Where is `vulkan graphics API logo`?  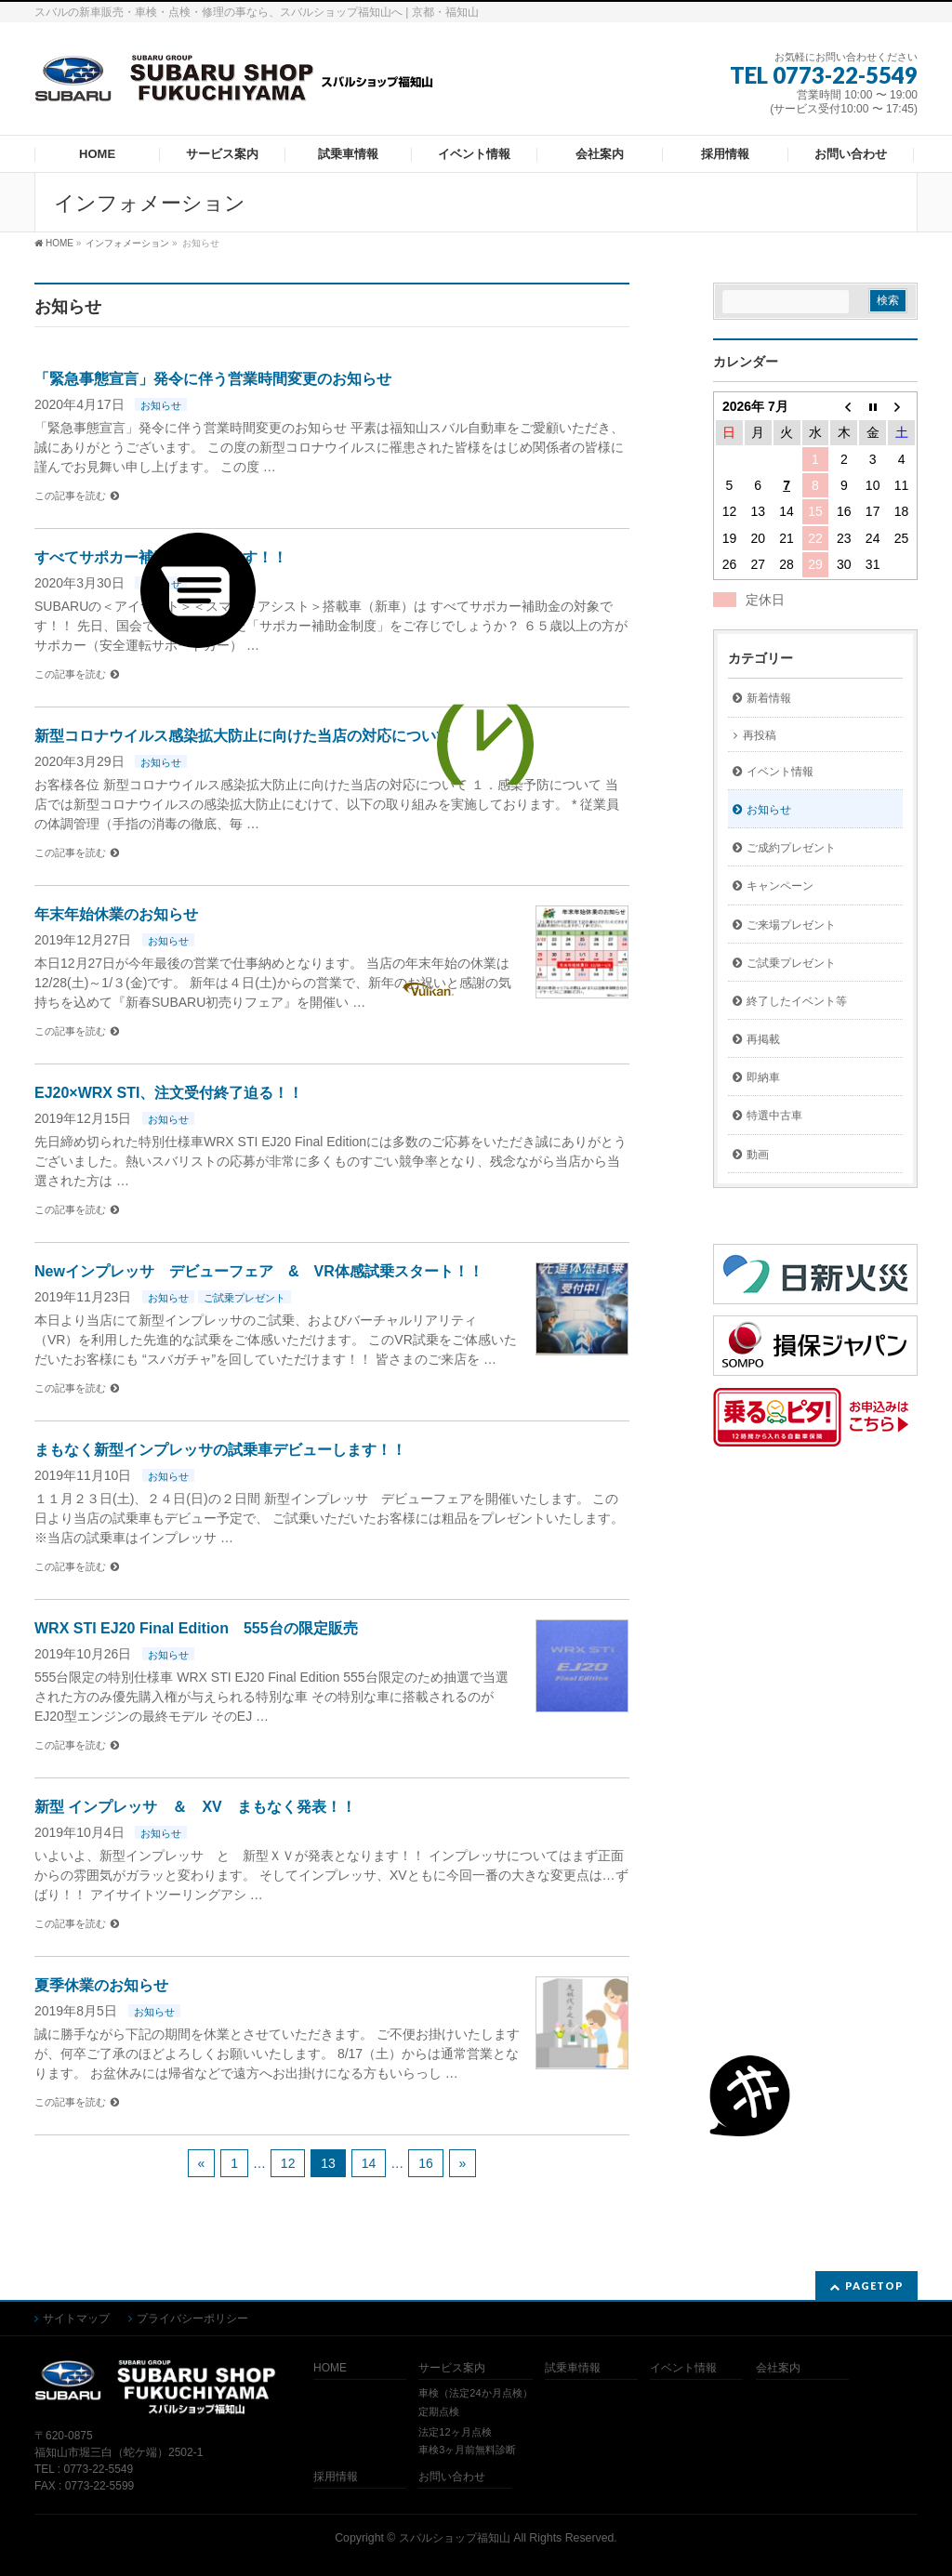 vulkan graphics API logo is located at coordinates (429, 989).